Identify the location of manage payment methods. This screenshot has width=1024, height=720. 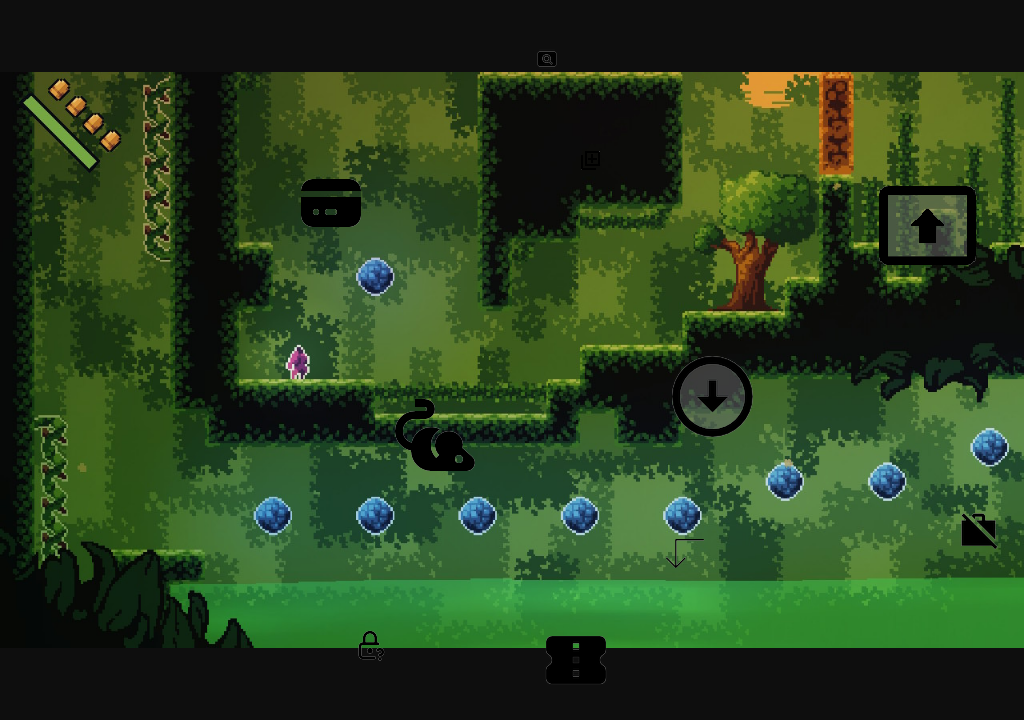
(331, 203).